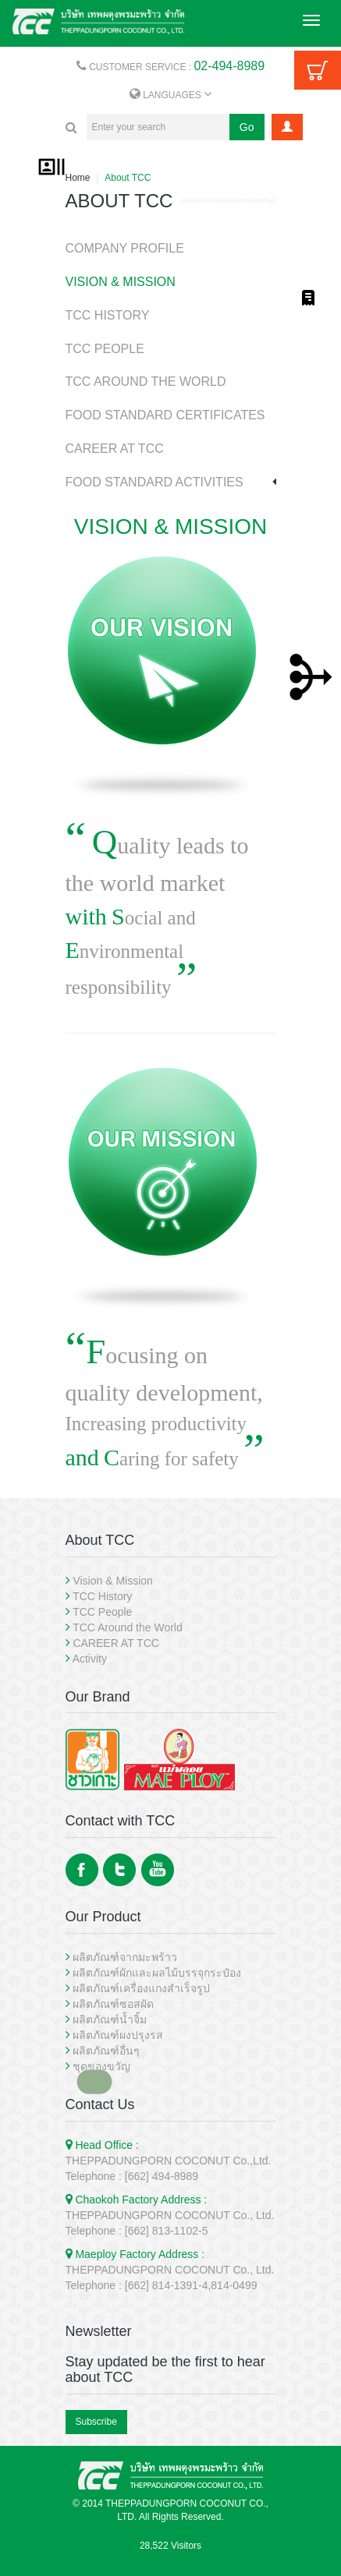 This screenshot has width=341, height=2576. I want to click on view purchase receipt or transaction history, so click(308, 298).